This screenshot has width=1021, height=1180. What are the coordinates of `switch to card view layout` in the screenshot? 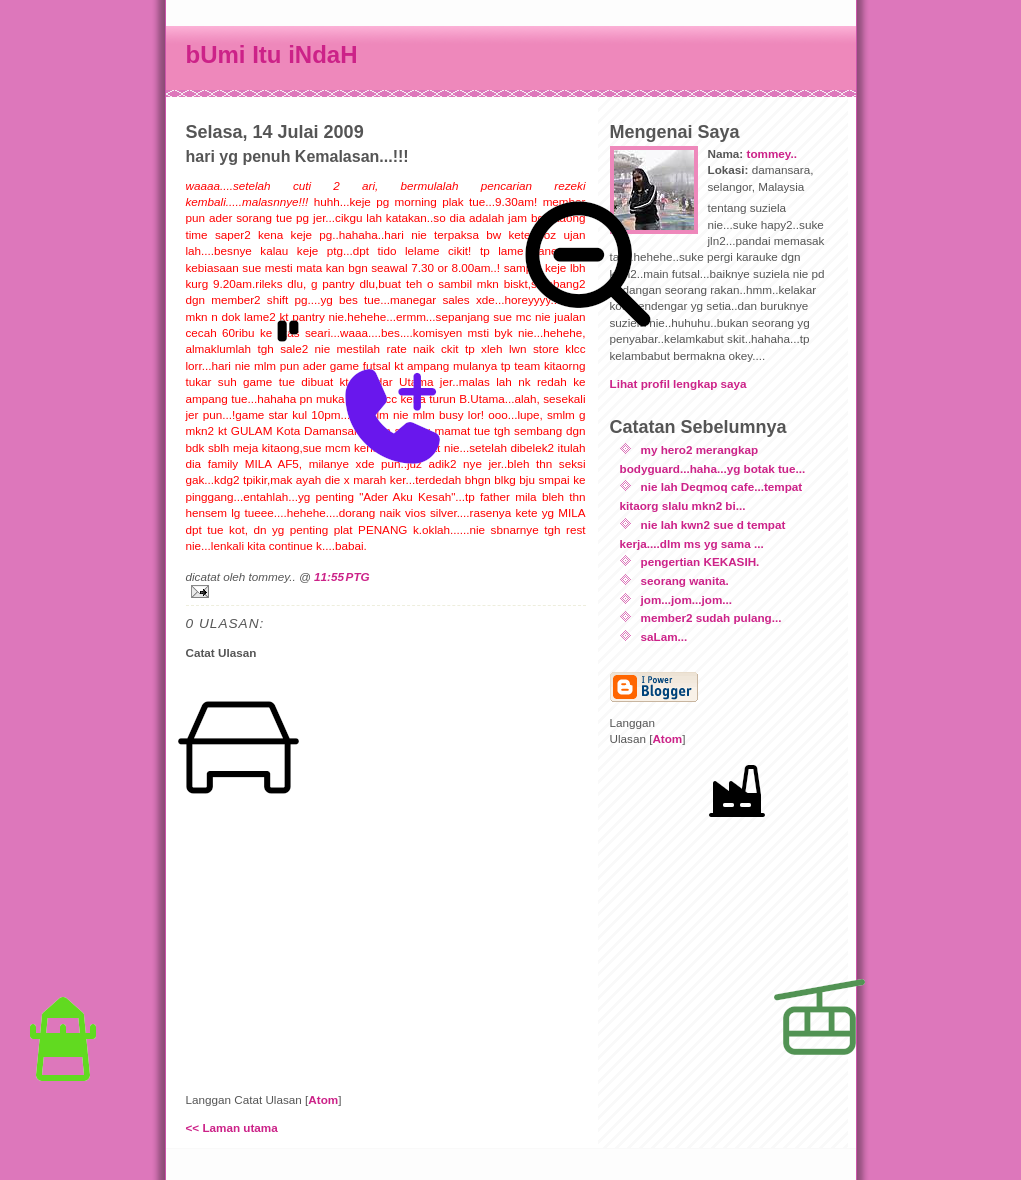 It's located at (288, 331).